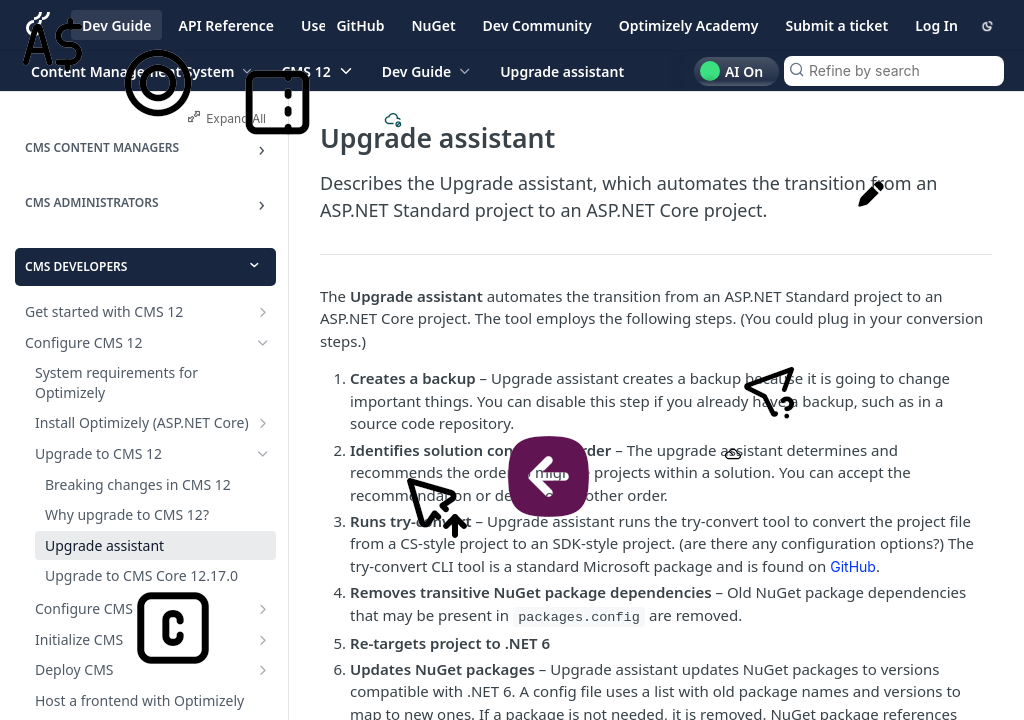 The width and height of the screenshot is (1024, 720). I want to click on go back to the previous screen, so click(548, 476).